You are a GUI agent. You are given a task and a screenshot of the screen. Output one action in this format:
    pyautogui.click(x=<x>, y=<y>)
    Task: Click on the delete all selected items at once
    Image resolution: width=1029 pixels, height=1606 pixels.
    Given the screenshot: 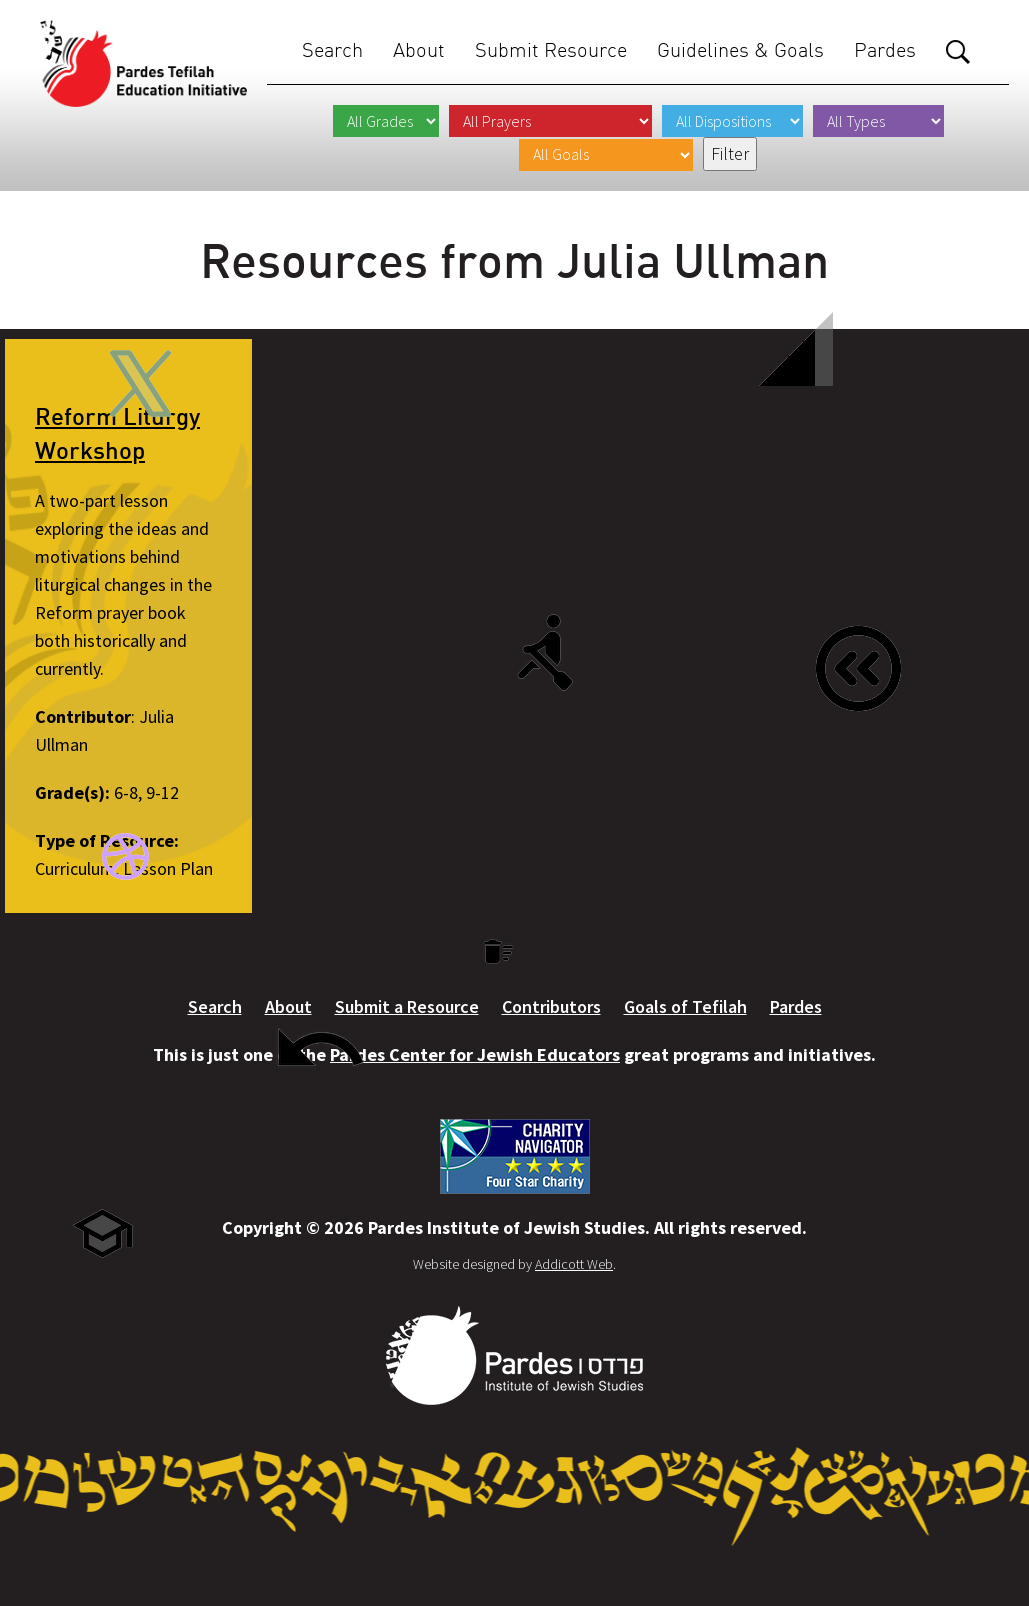 What is the action you would take?
    pyautogui.click(x=498, y=951)
    